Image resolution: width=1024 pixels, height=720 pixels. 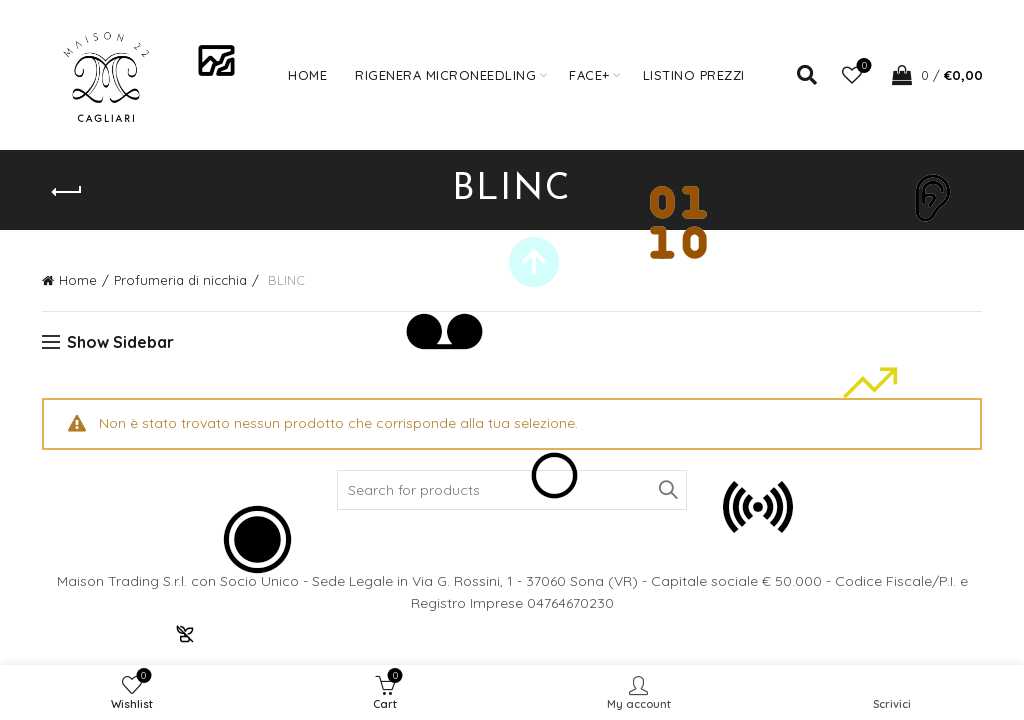 I want to click on view or edit binary code, so click(x=678, y=222).